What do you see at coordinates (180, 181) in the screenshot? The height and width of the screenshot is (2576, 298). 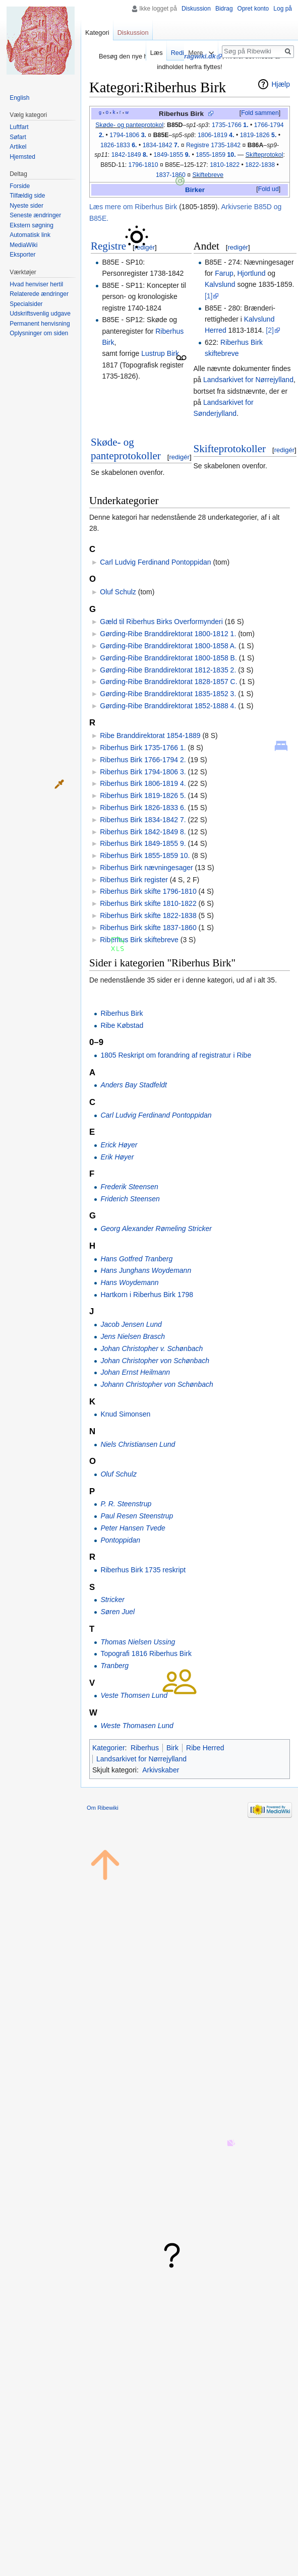 I see `play or access music library` at bounding box center [180, 181].